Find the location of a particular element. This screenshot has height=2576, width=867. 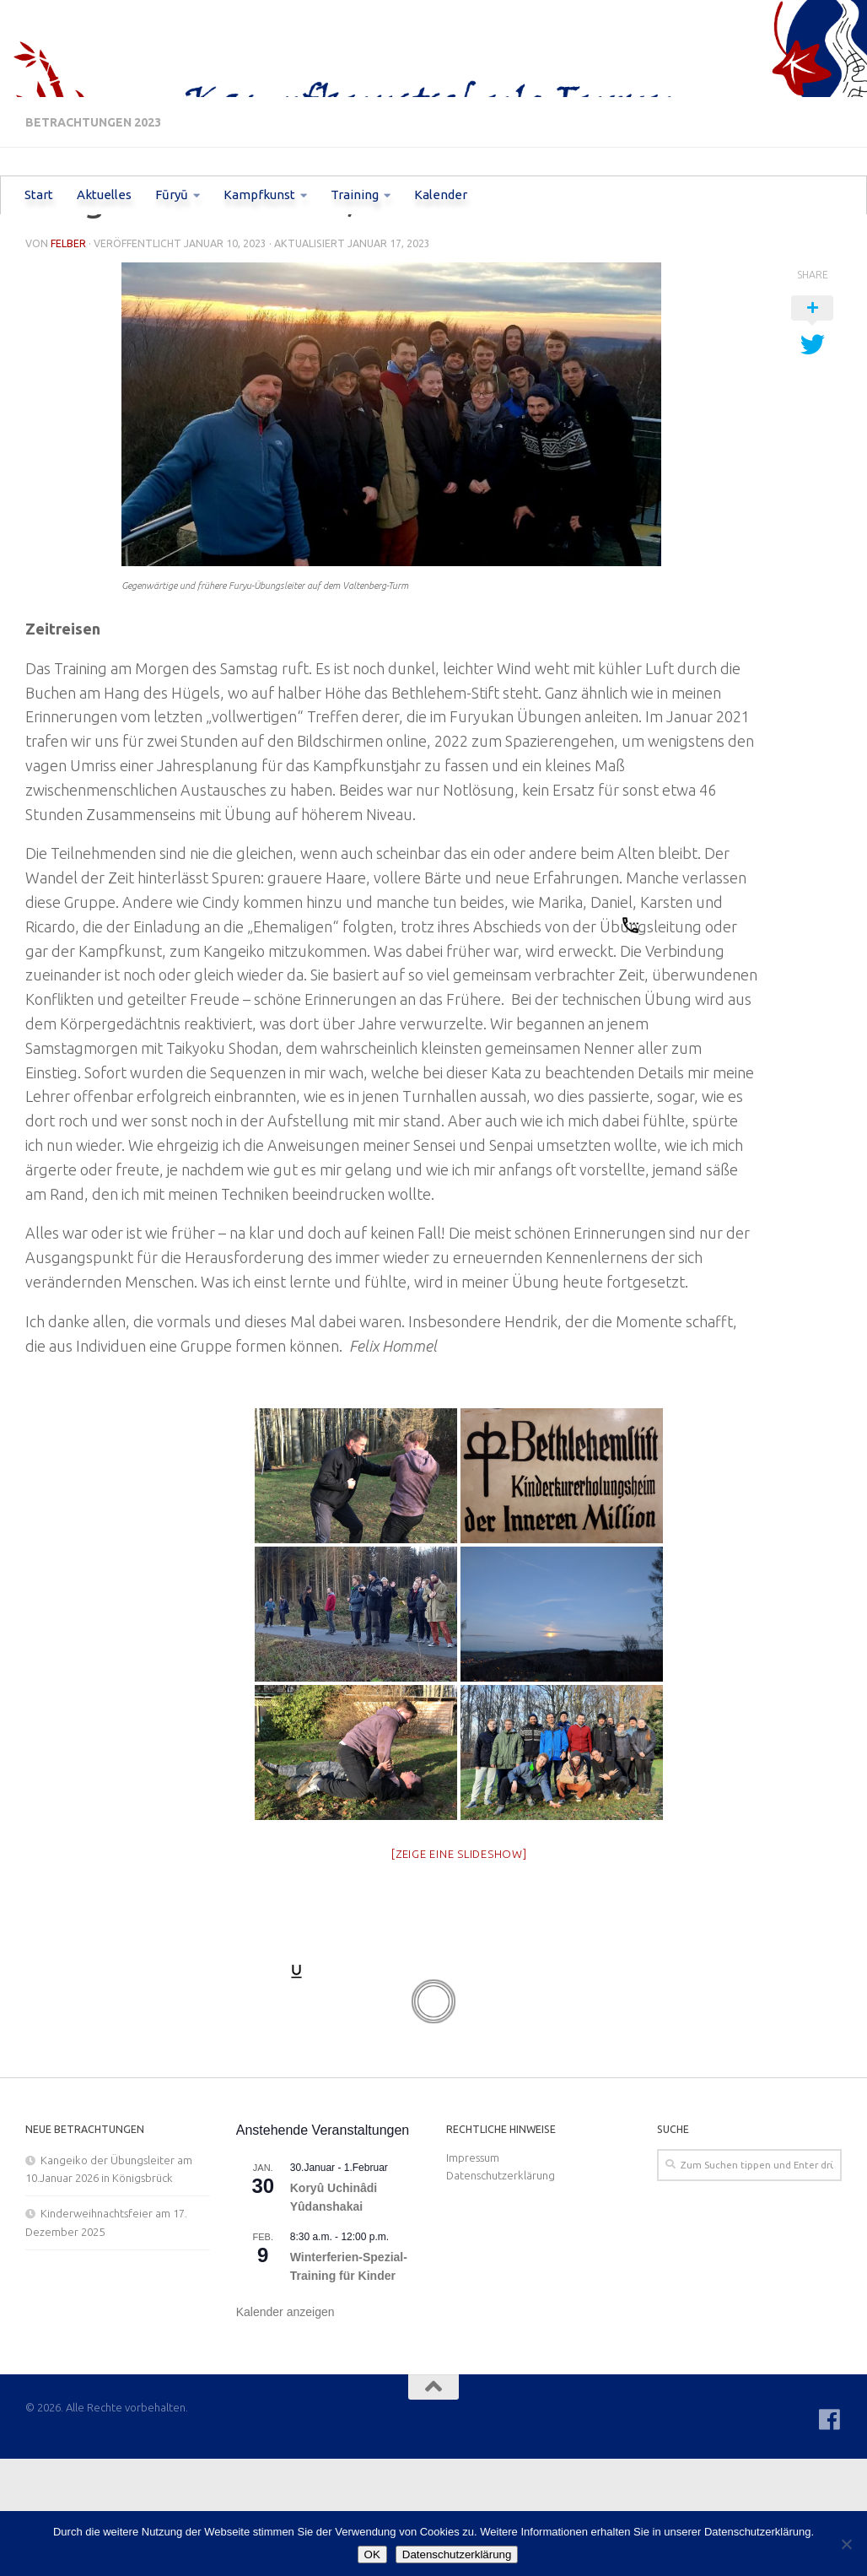

access phone or call settings is located at coordinates (630, 925).